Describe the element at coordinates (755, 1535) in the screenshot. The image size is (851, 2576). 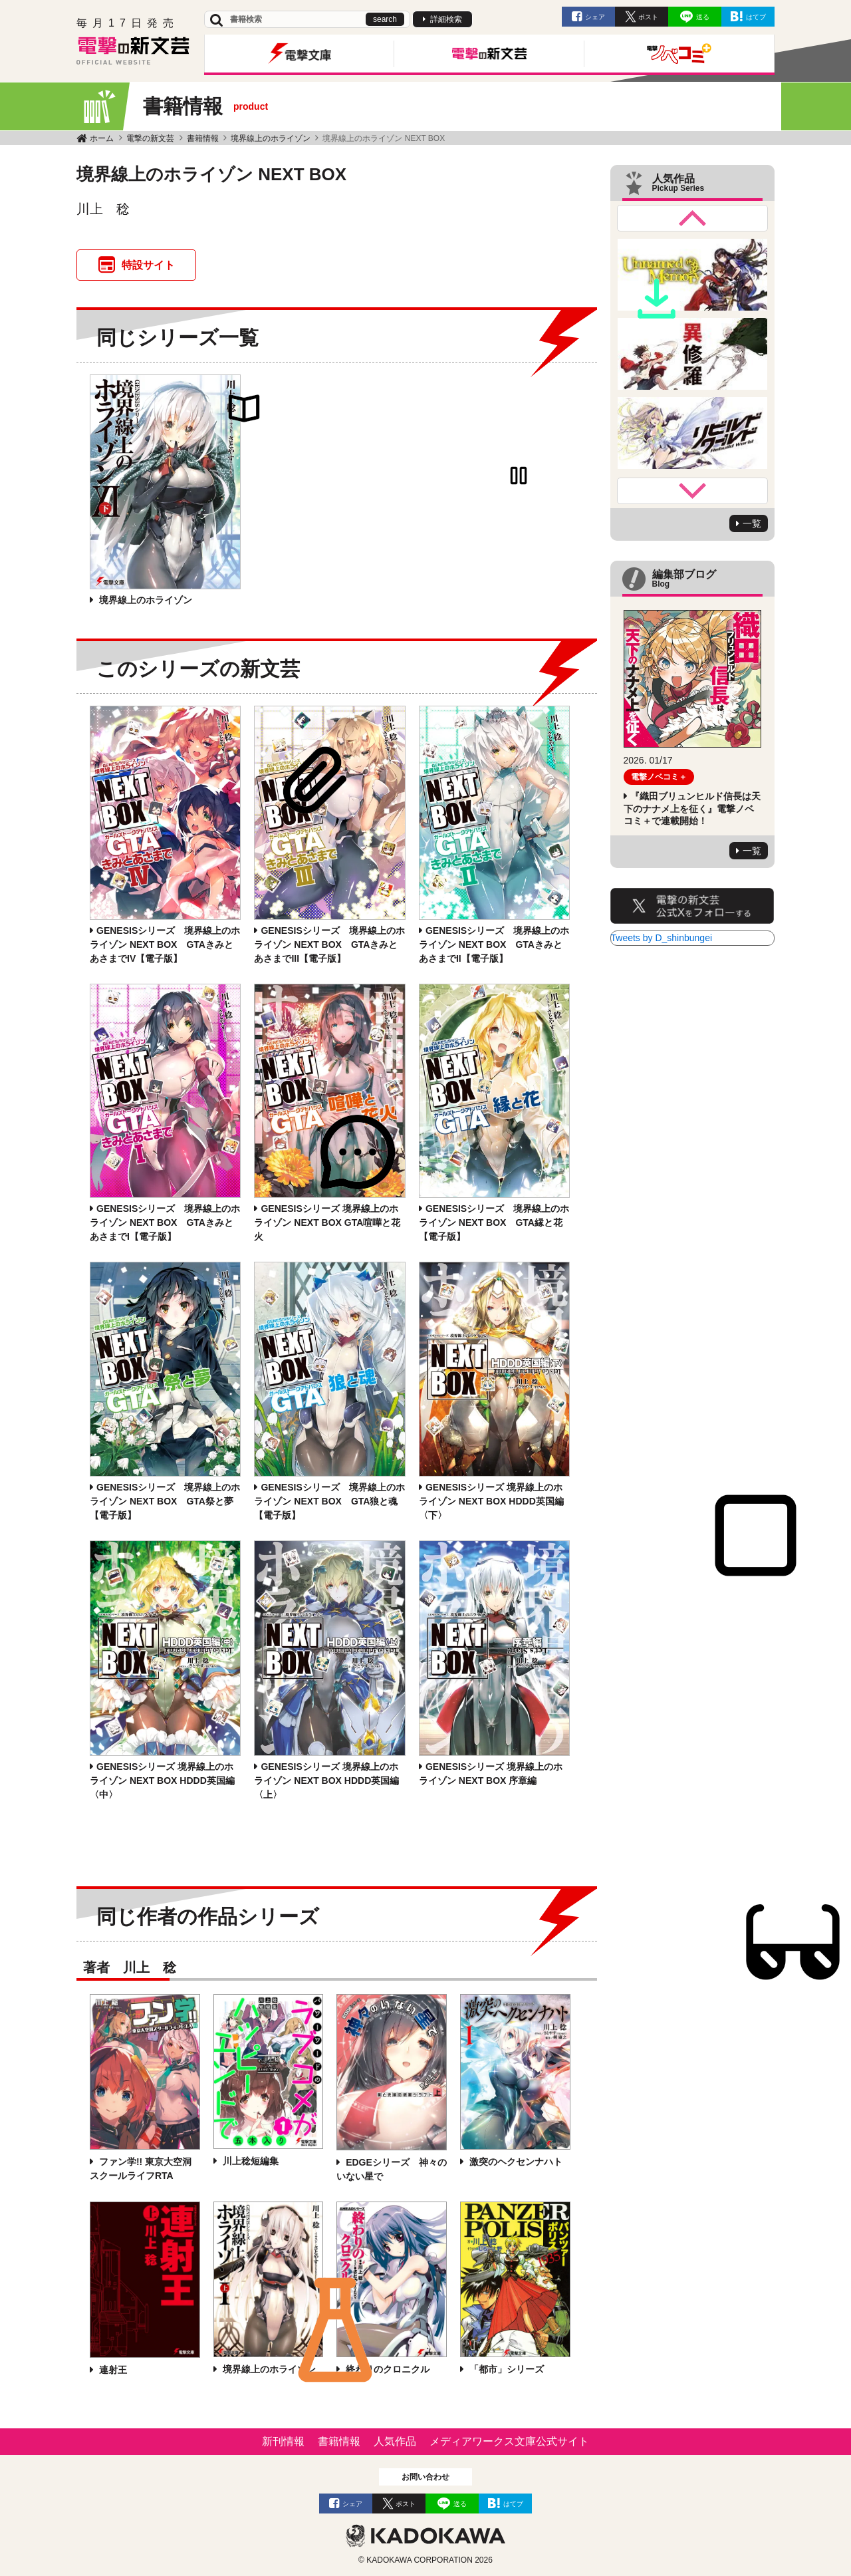
I see `stop media playback` at that location.